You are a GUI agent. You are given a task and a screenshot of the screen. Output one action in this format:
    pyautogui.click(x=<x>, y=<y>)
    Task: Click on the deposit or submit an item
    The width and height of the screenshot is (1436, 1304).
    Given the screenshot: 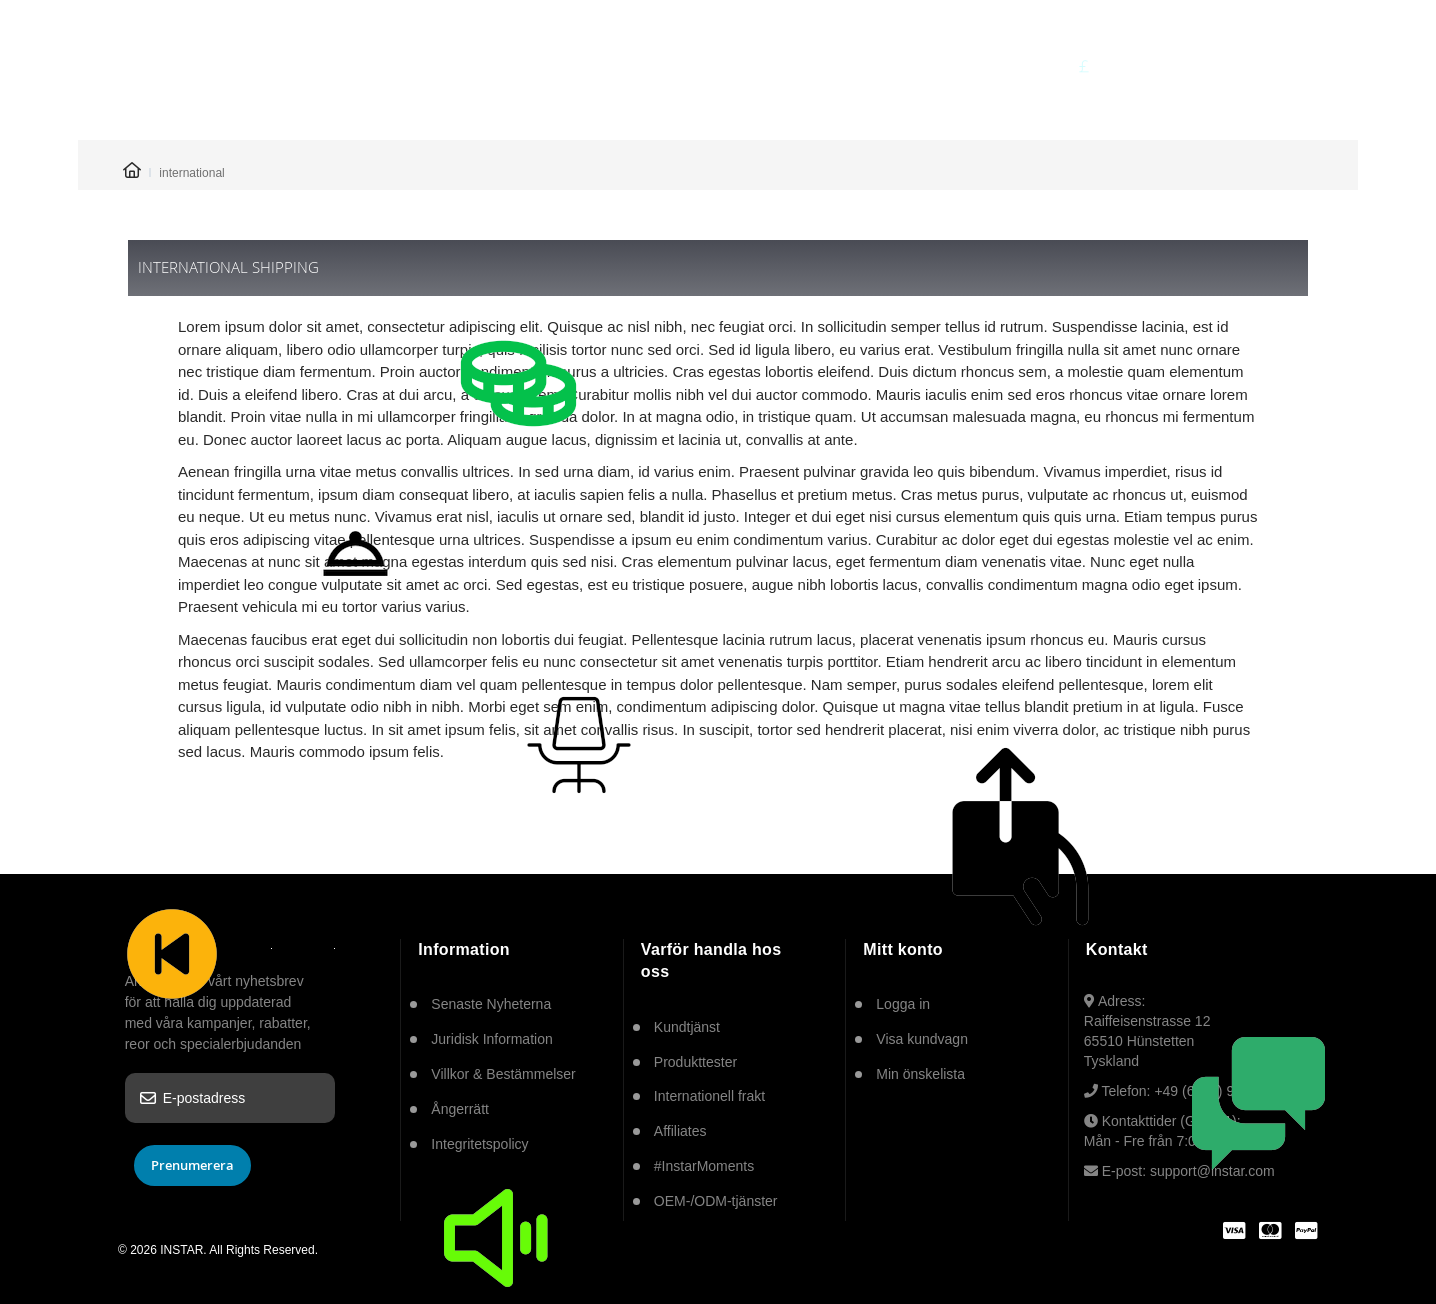 What is the action you would take?
    pyautogui.click(x=1011, y=836)
    